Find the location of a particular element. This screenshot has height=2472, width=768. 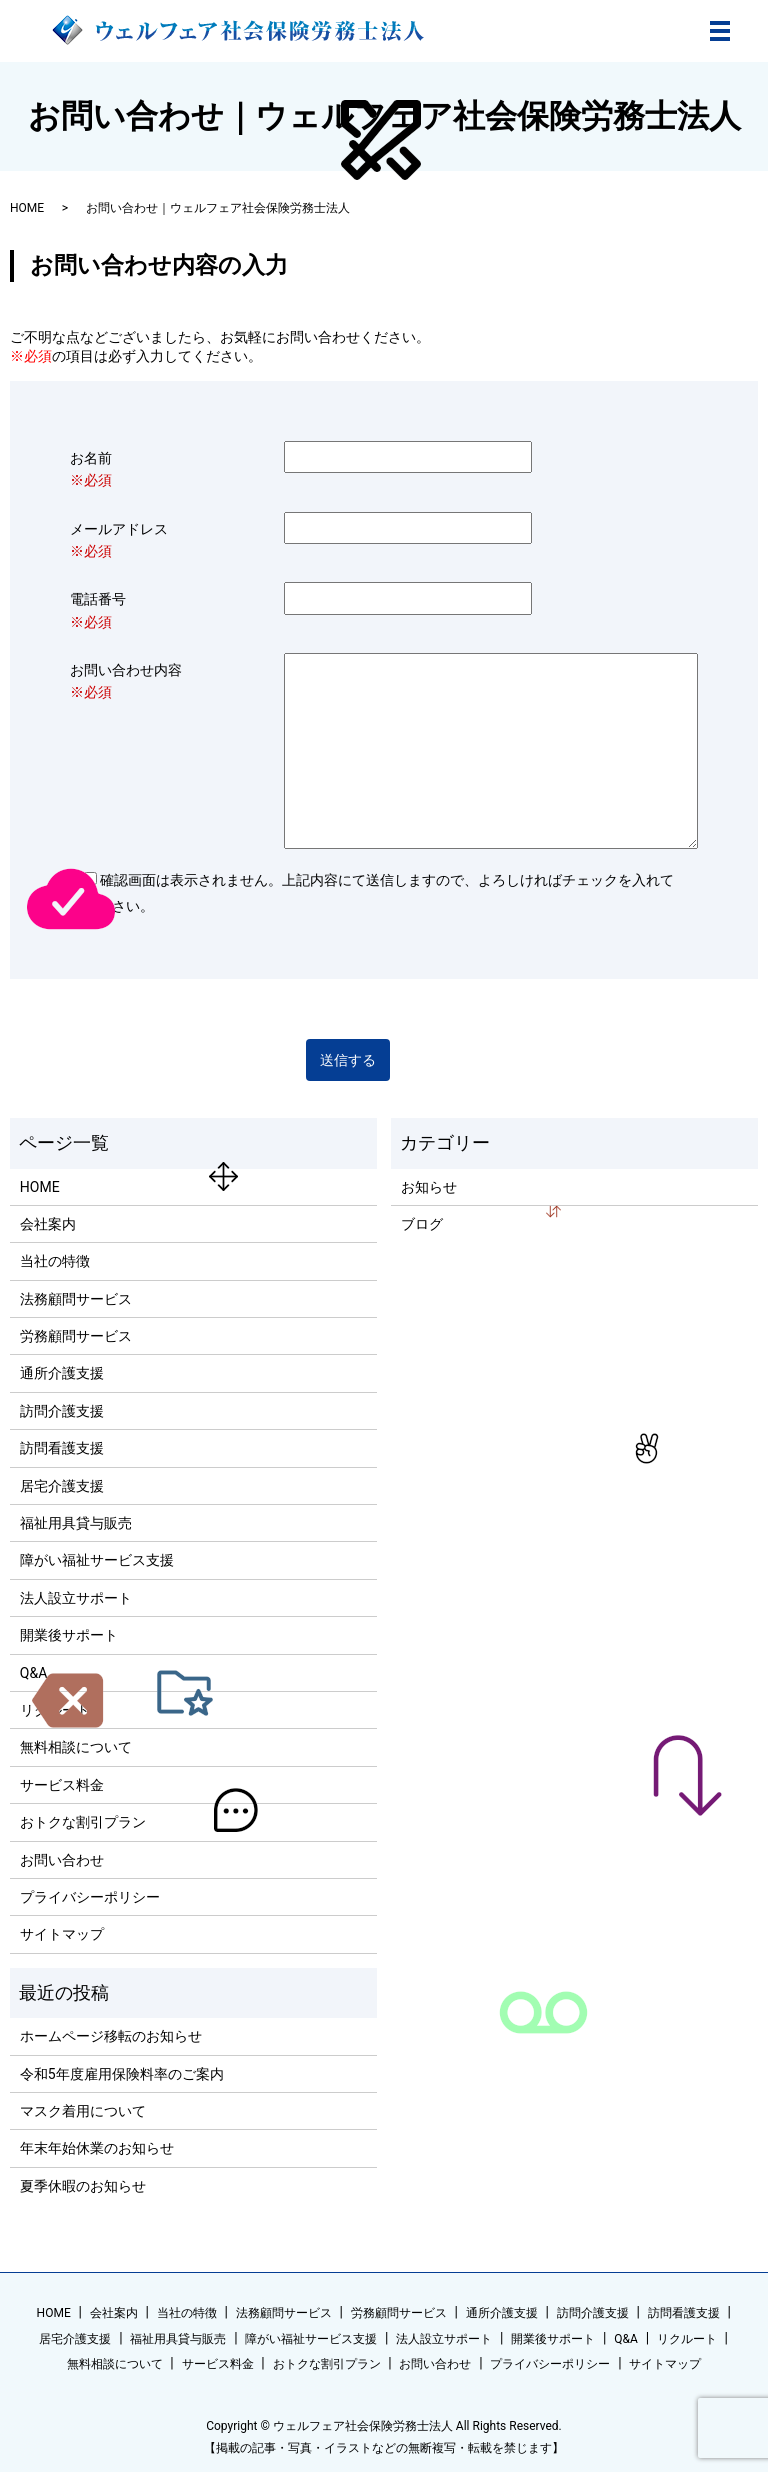

start a battle or combat mode is located at coordinates (381, 140).